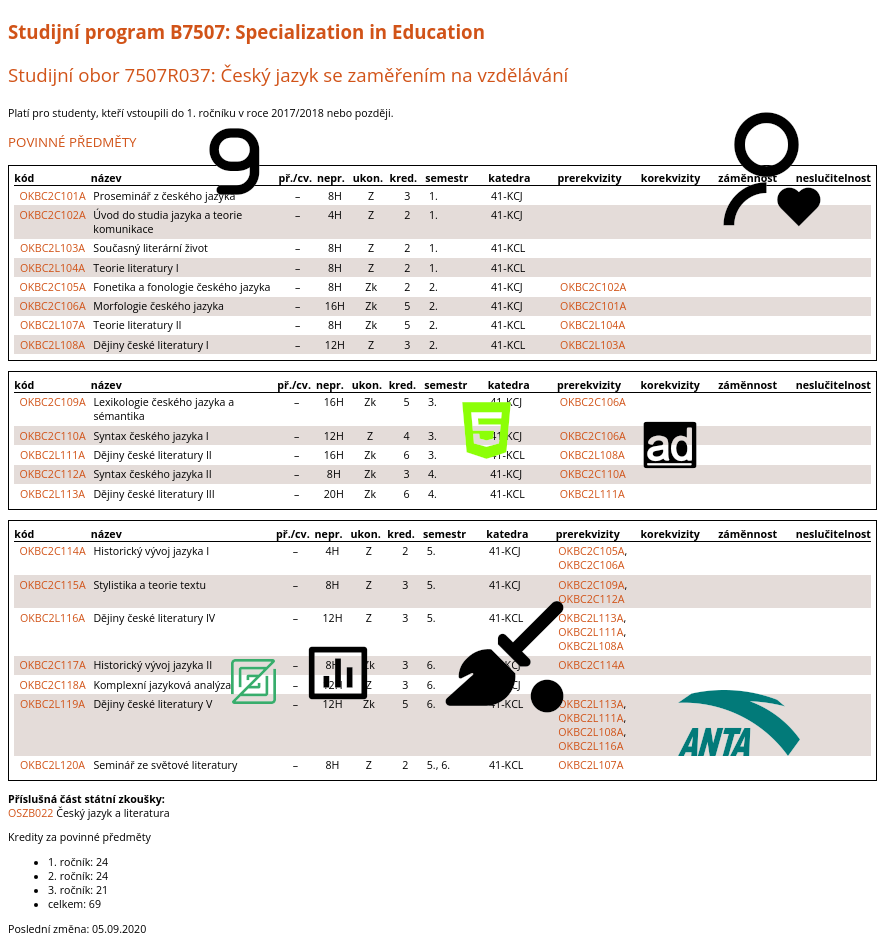 The image size is (877, 946). What do you see at coordinates (670, 445) in the screenshot?
I see `Adversal advertising platform logo` at bounding box center [670, 445].